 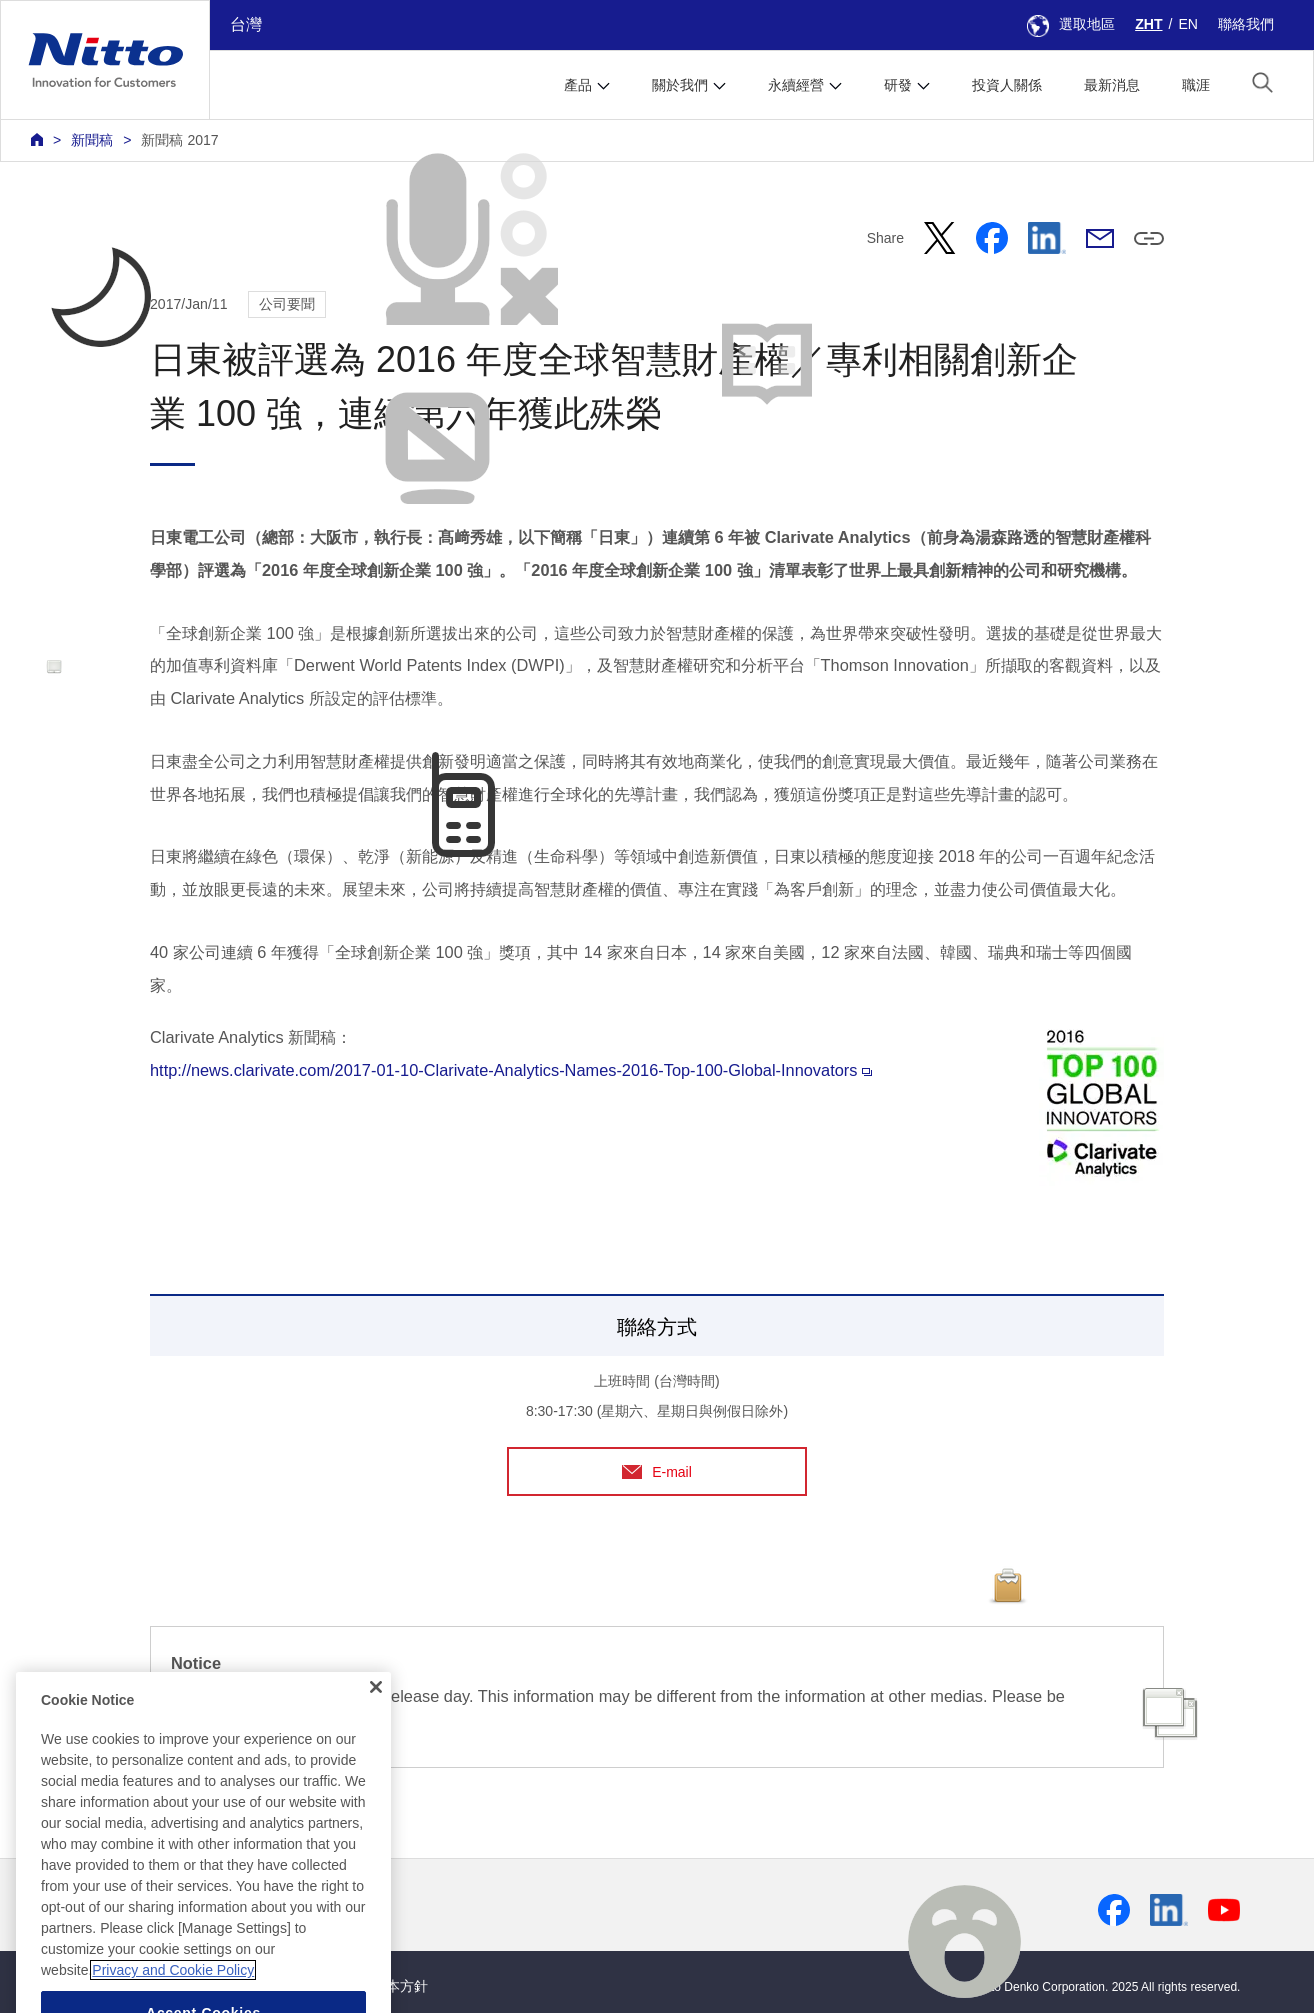 What do you see at coordinates (100, 296) in the screenshot?
I see `indicates half-width input mode is active in fcitx` at bounding box center [100, 296].